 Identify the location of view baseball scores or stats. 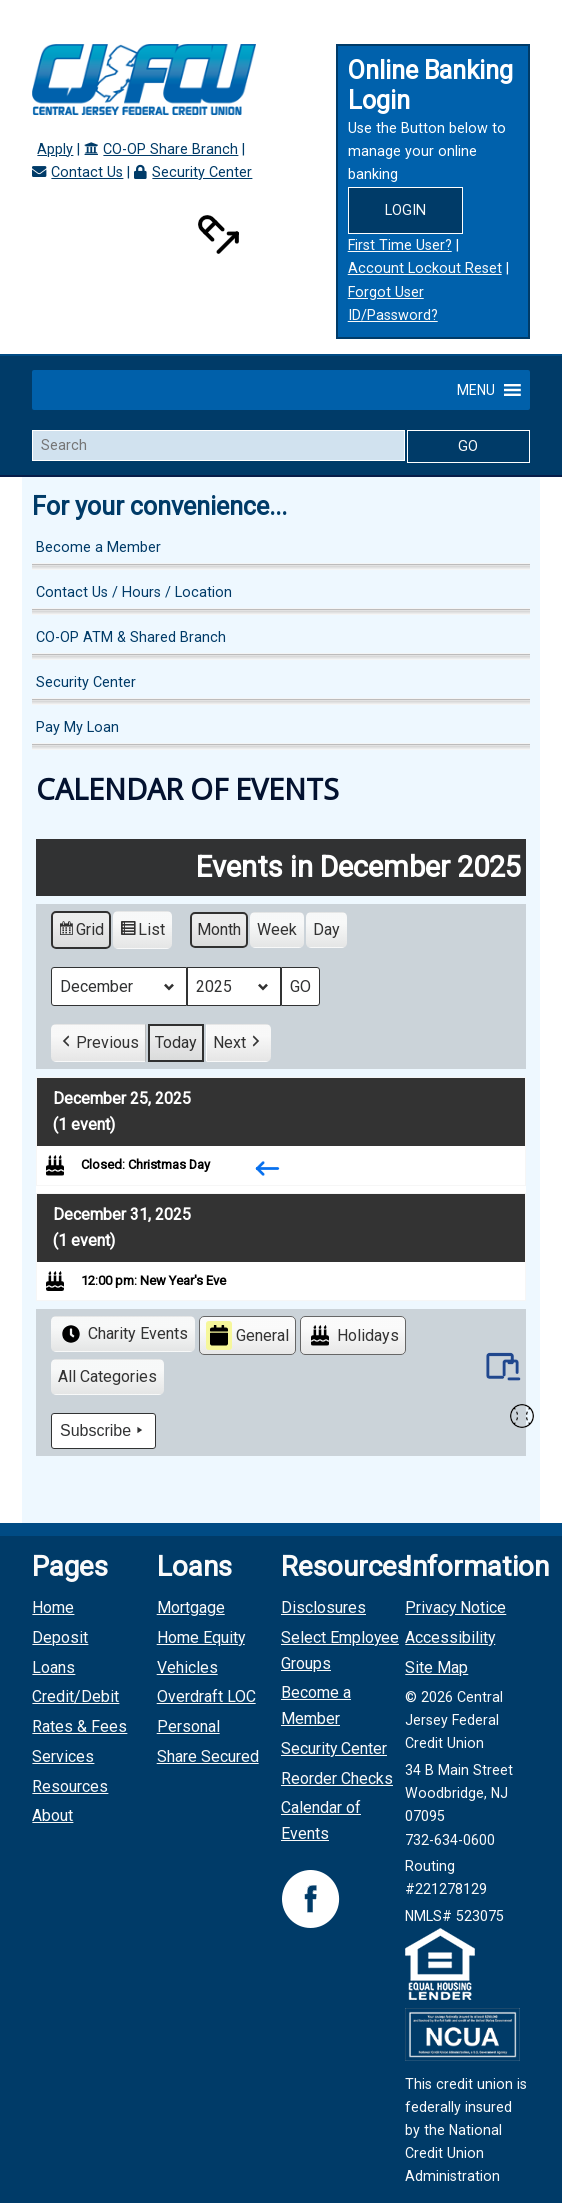
(522, 1416).